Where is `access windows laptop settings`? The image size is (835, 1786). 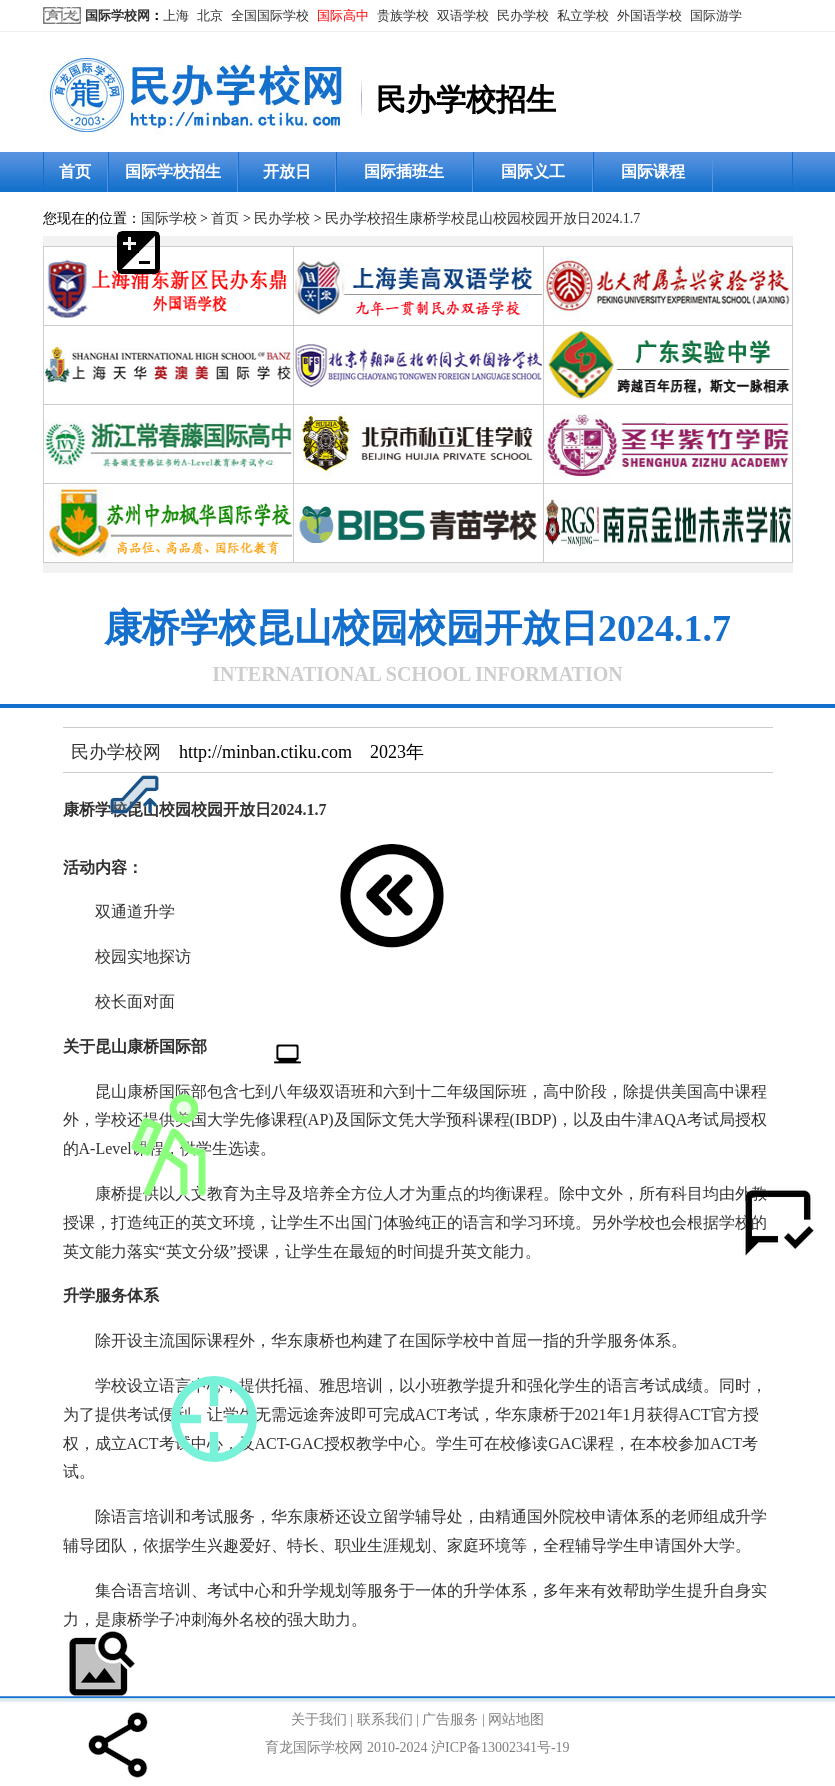
access windows laptop settings is located at coordinates (287, 1054).